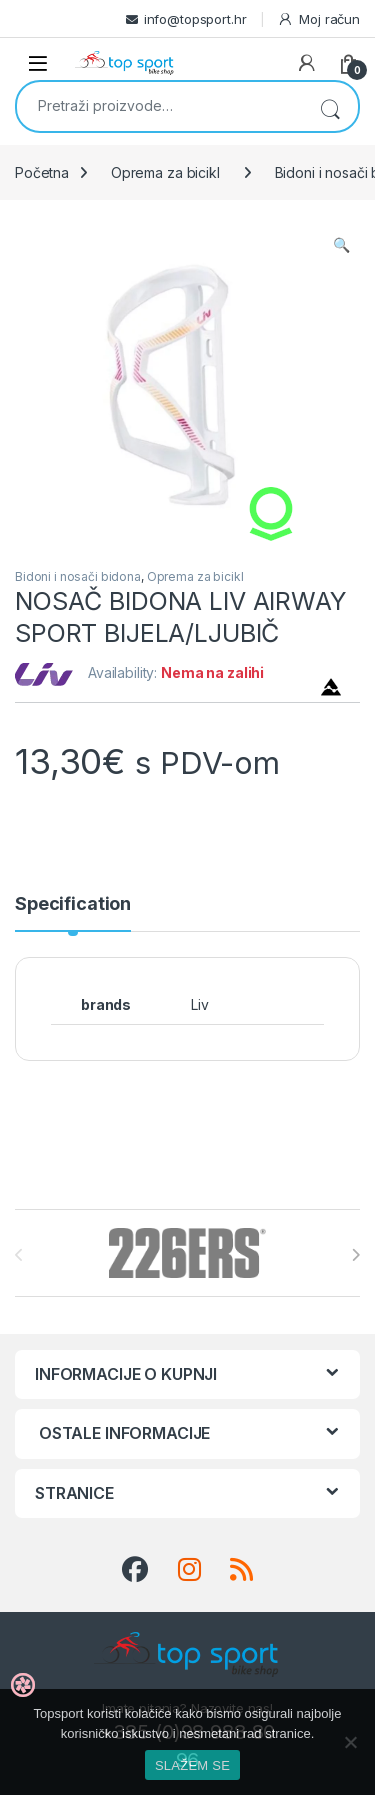  Describe the element at coordinates (331, 687) in the screenshot. I see `Pine Script programming language logo` at that location.